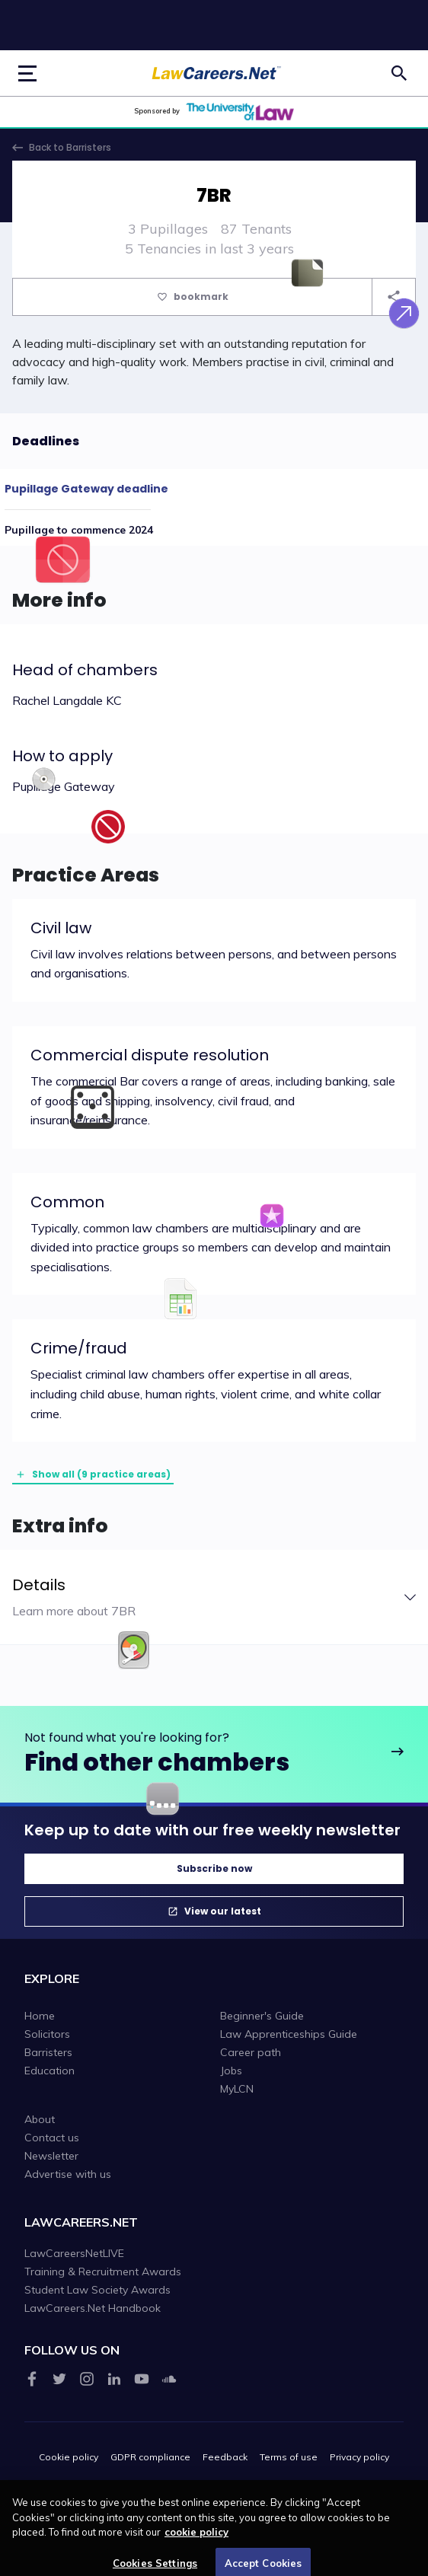 This screenshot has height=2576, width=428. I want to click on manage cinnamon desktop applets, so click(162, 1799).